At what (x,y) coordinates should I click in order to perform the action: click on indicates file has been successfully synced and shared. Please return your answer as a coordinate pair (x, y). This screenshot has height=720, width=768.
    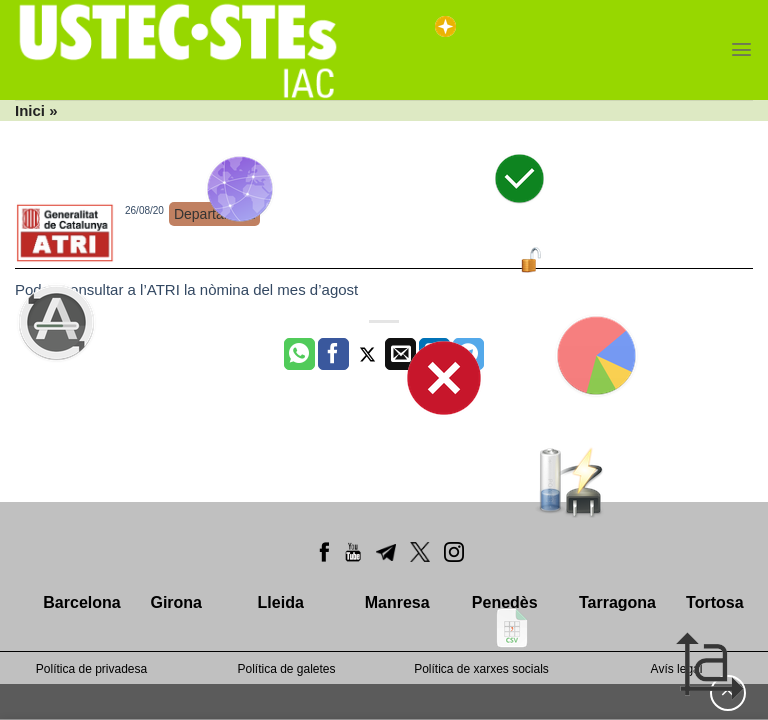
    Looking at the image, I should click on (519, 178).